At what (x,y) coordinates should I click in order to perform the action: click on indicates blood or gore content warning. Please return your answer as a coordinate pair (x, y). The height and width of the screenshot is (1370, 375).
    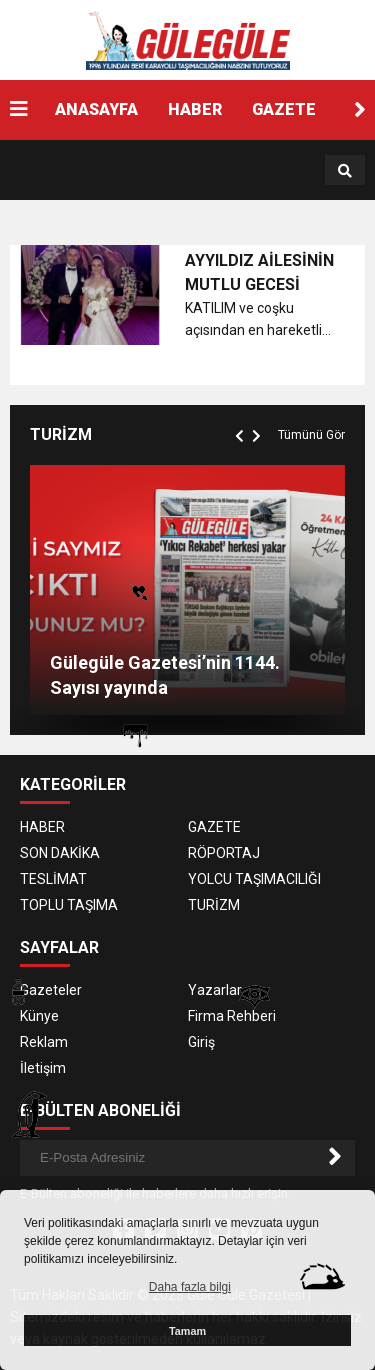
    Looking at the image, I should click on (135, 736).